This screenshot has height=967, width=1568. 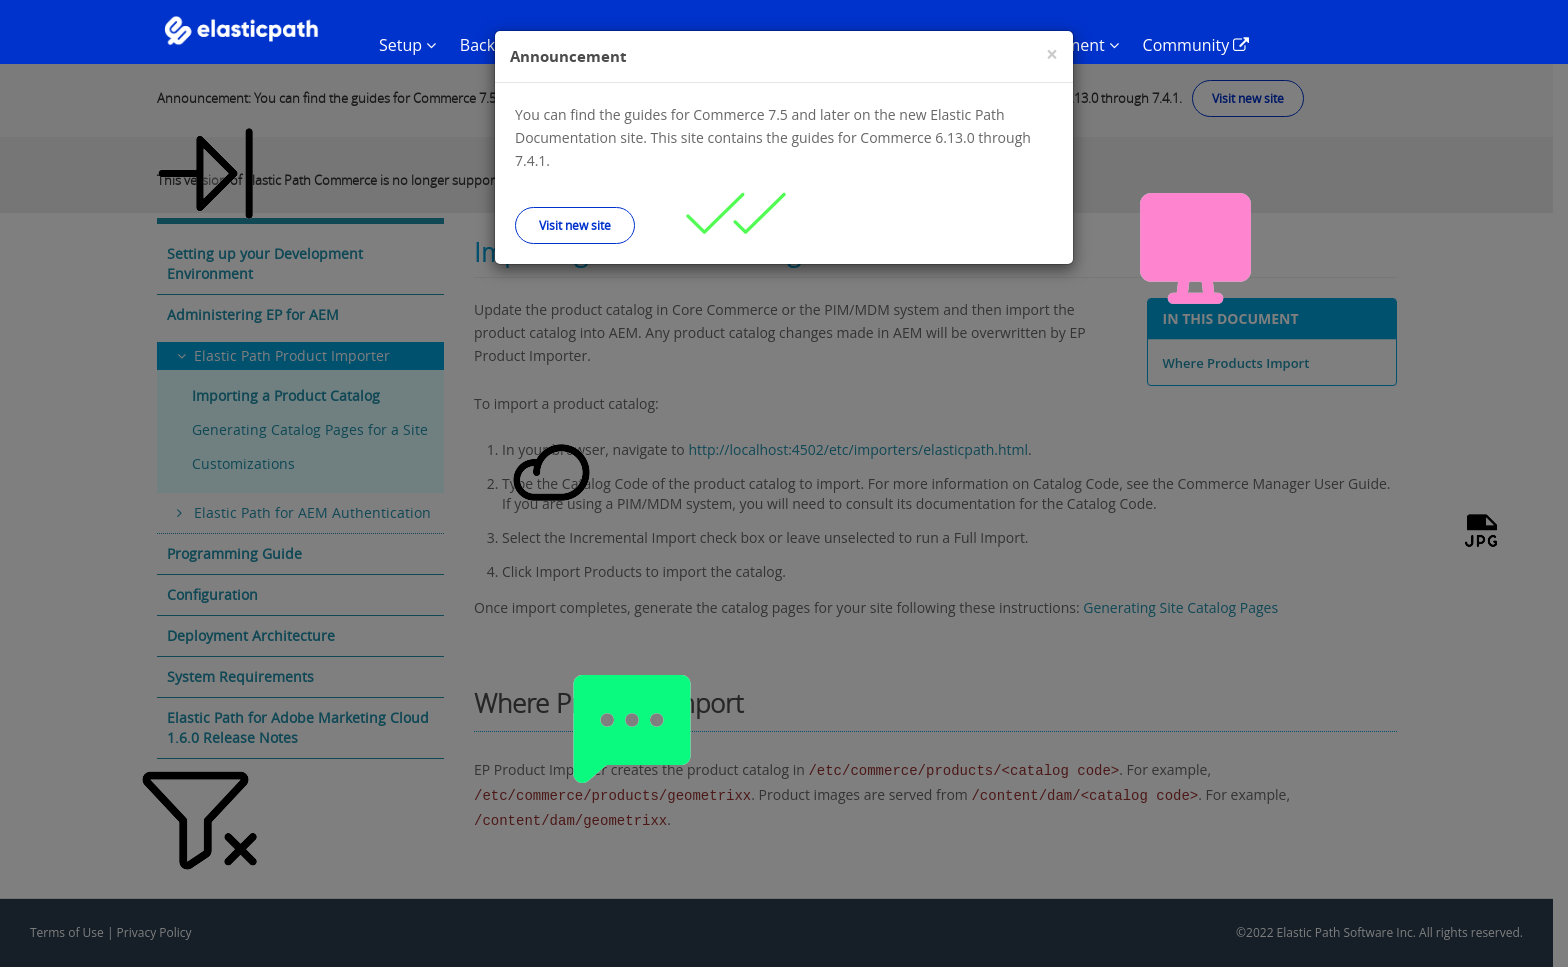 I want to click on clear all active filters, so click(x=195, y=816).